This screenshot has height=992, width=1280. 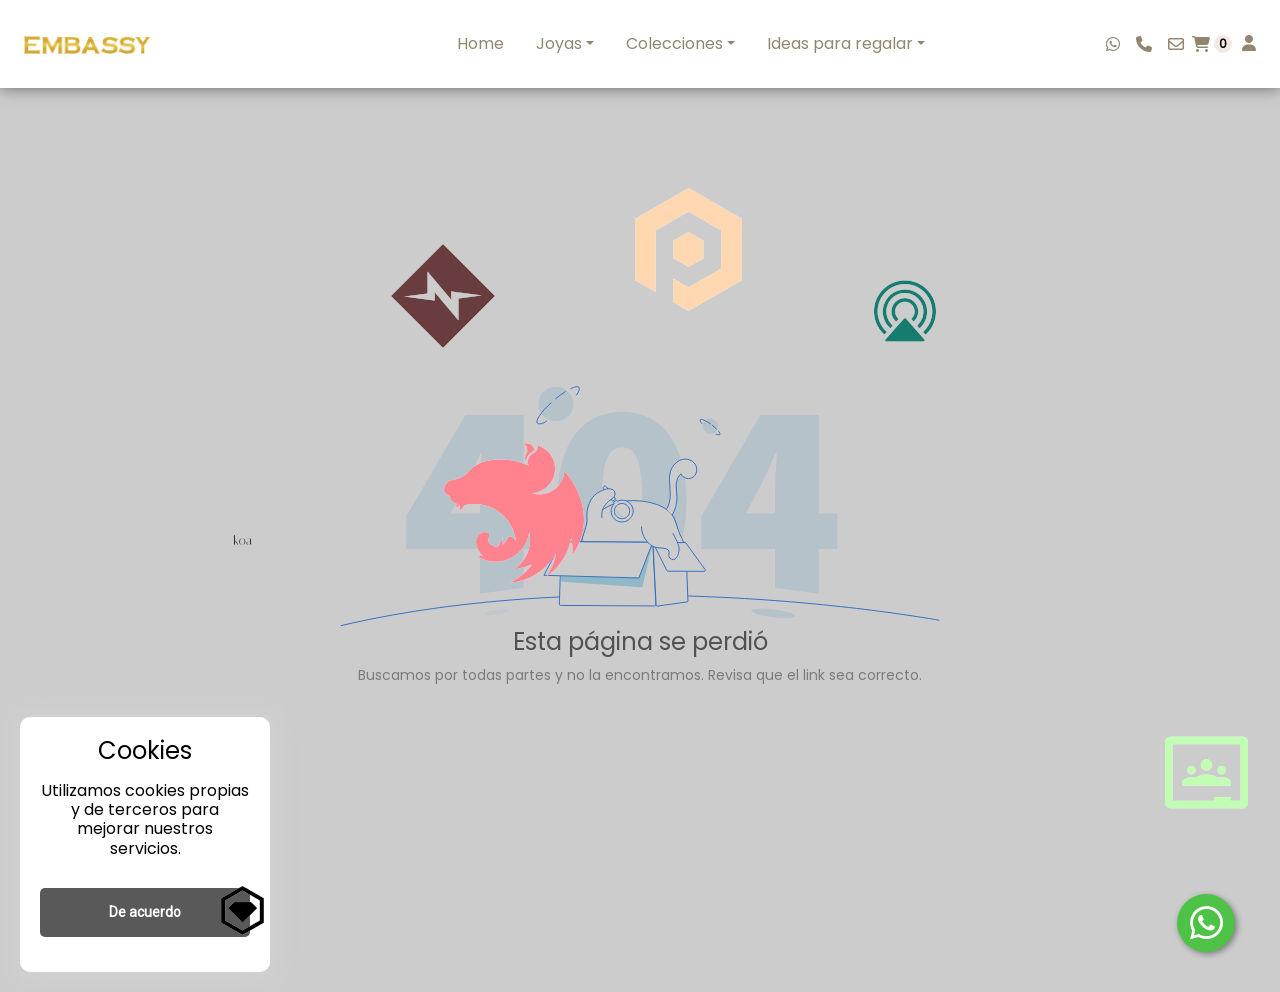 What do you see at coordinates (243, 540) in the screenshot?
I see `navigate to the Koa framework homepage` at bounding box center [243, 540].